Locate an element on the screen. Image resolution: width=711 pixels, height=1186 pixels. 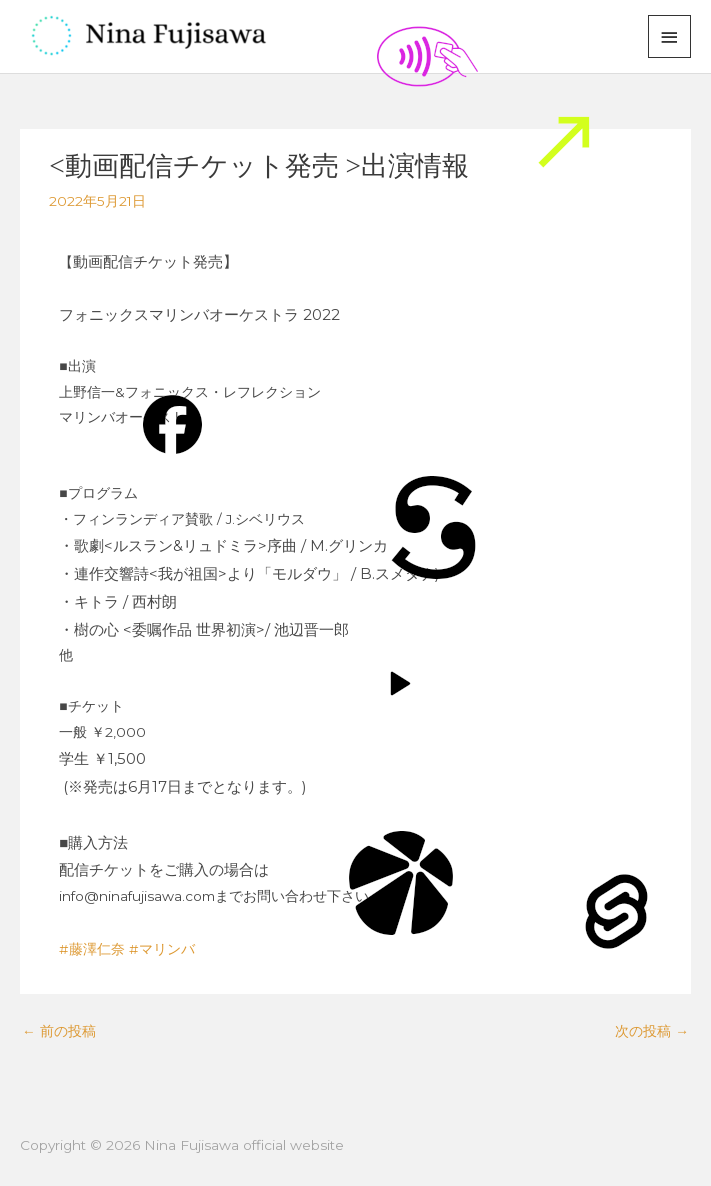
svelte framework logo is located at coordinates (616, 911).